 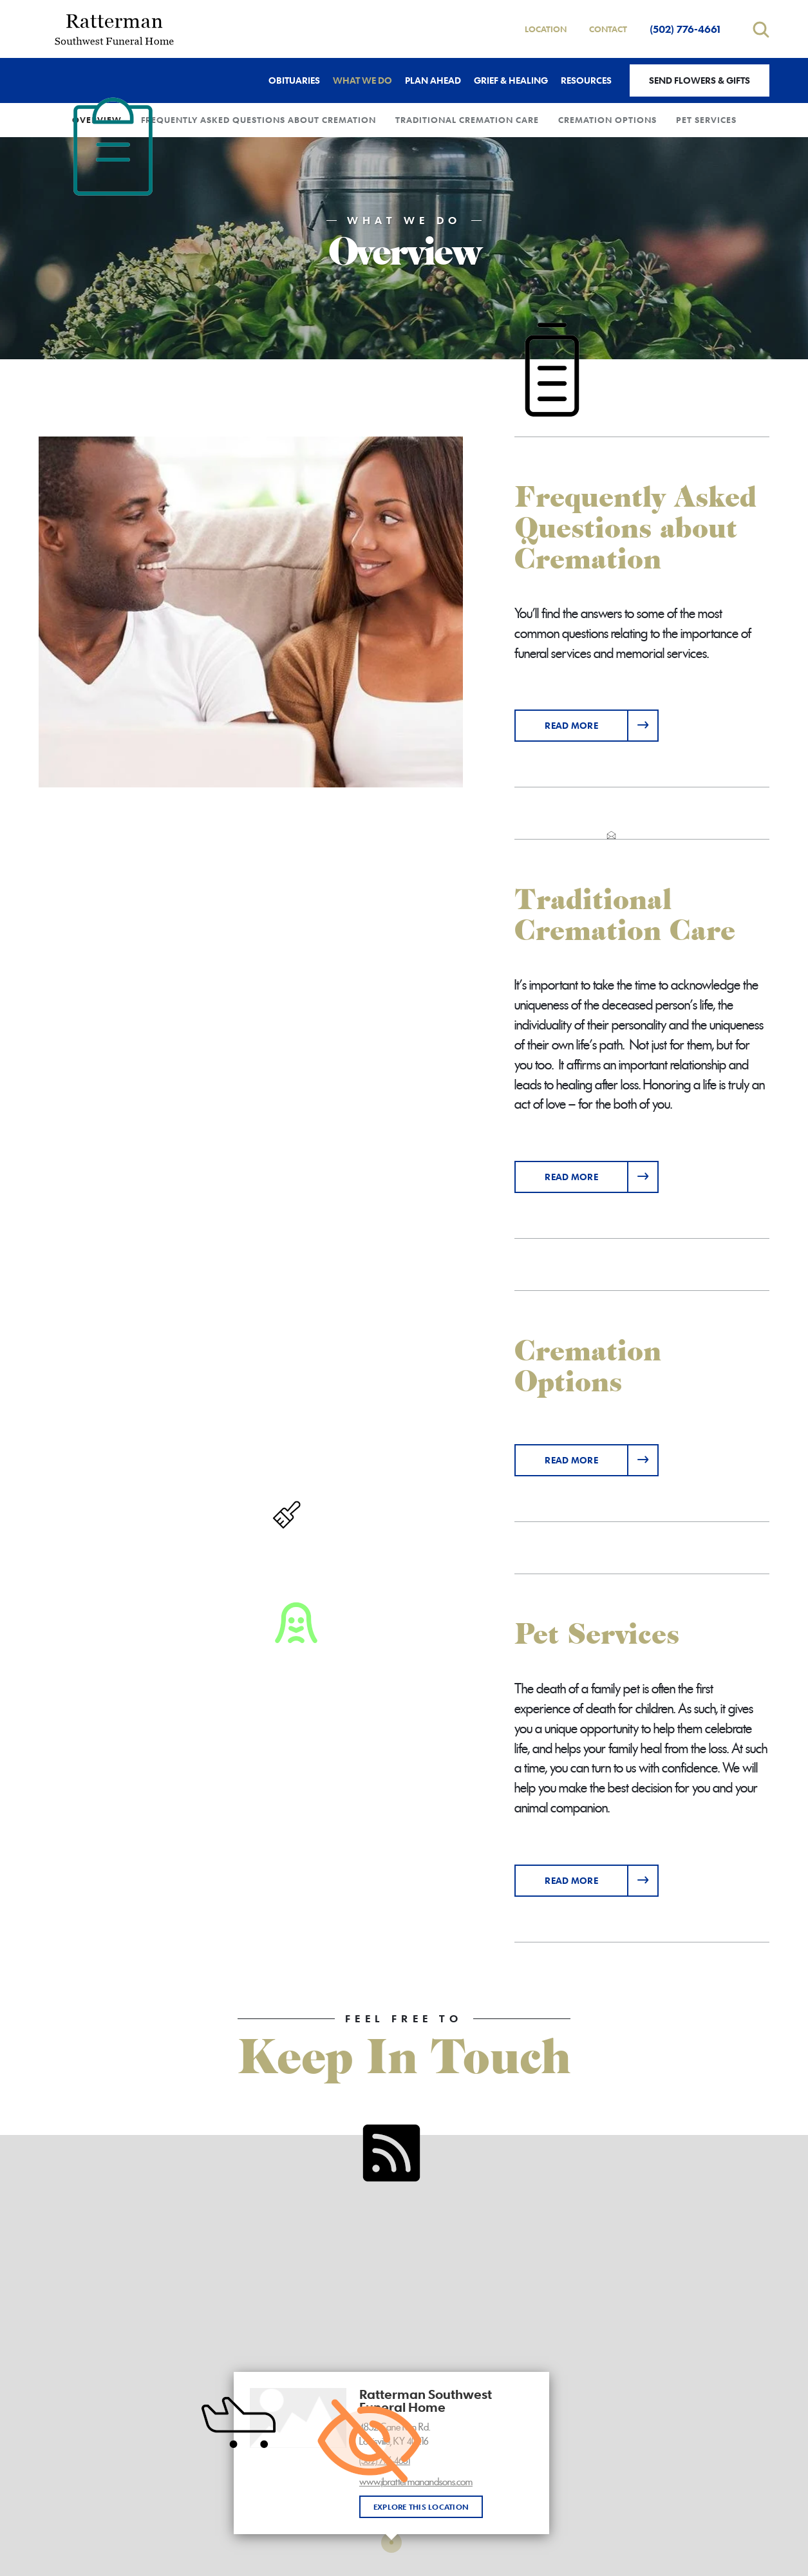 I want to click on indicates high battery level, so click(x=552, y=371).